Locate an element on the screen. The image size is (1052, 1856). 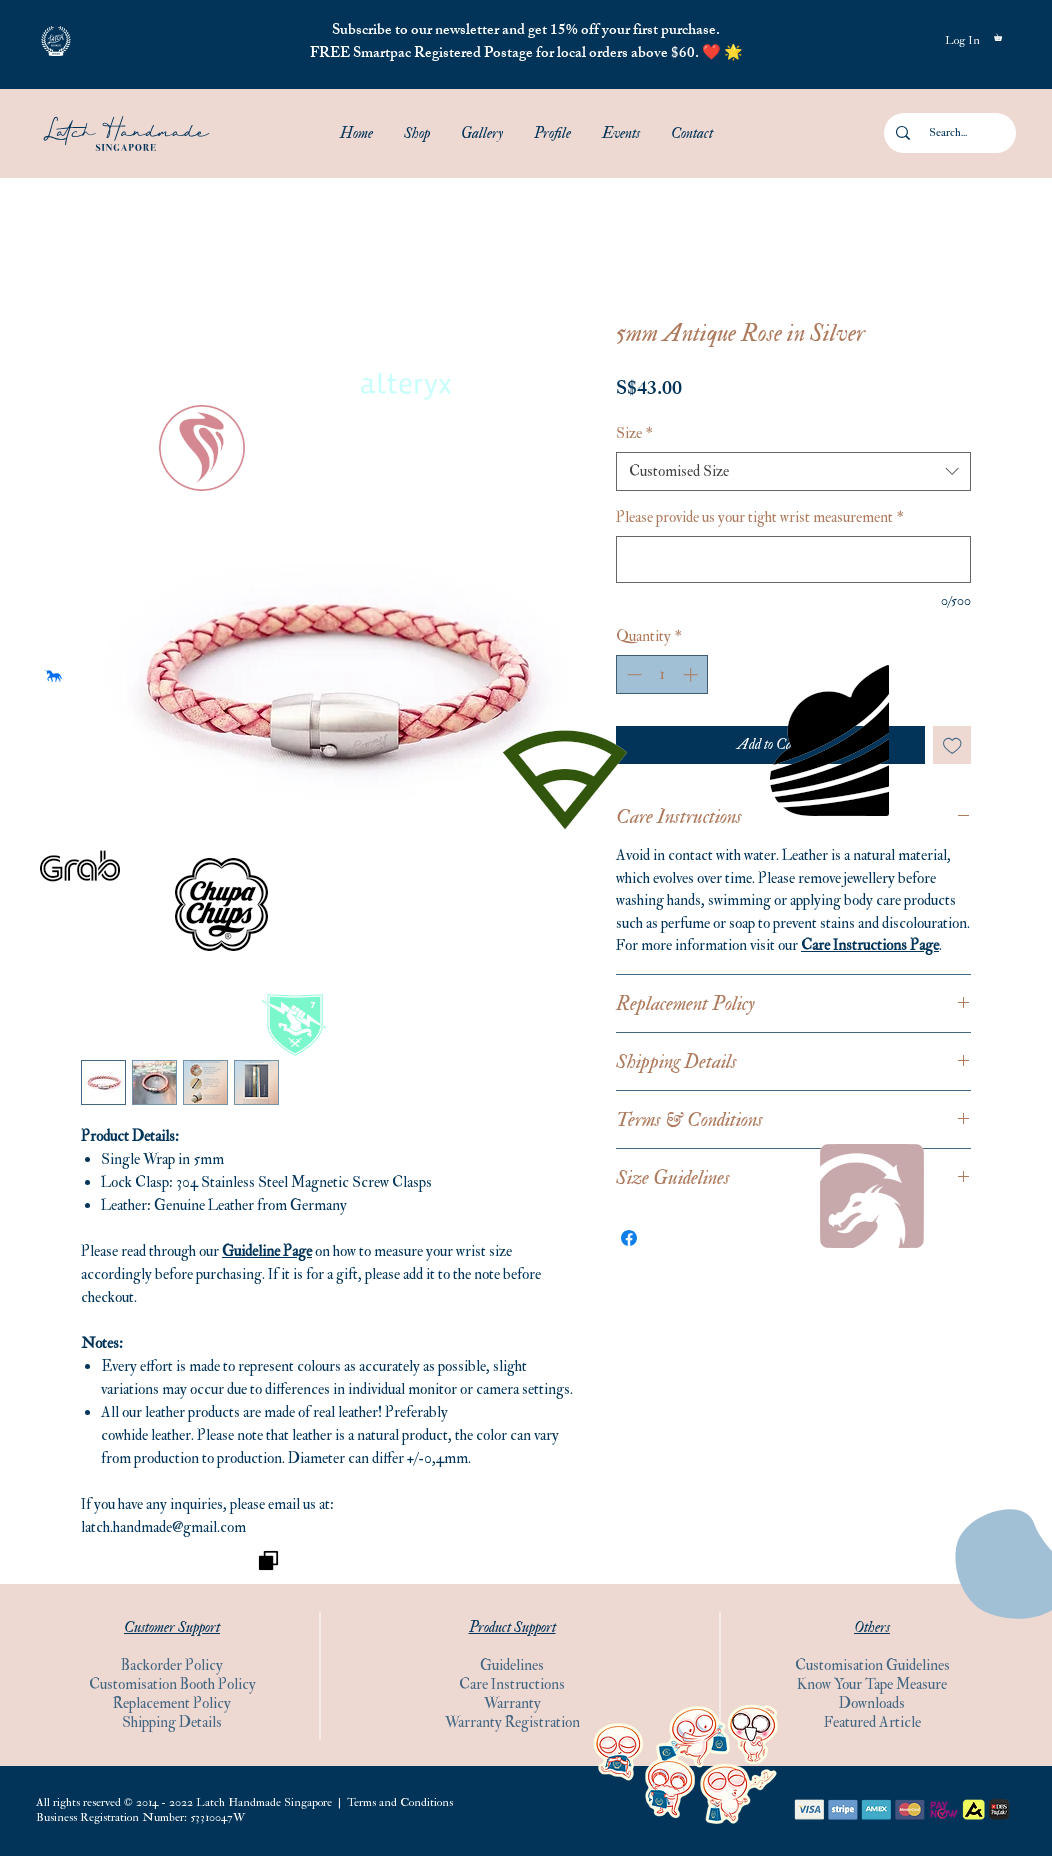
open the Grab app is located at coordinates (80, 866).